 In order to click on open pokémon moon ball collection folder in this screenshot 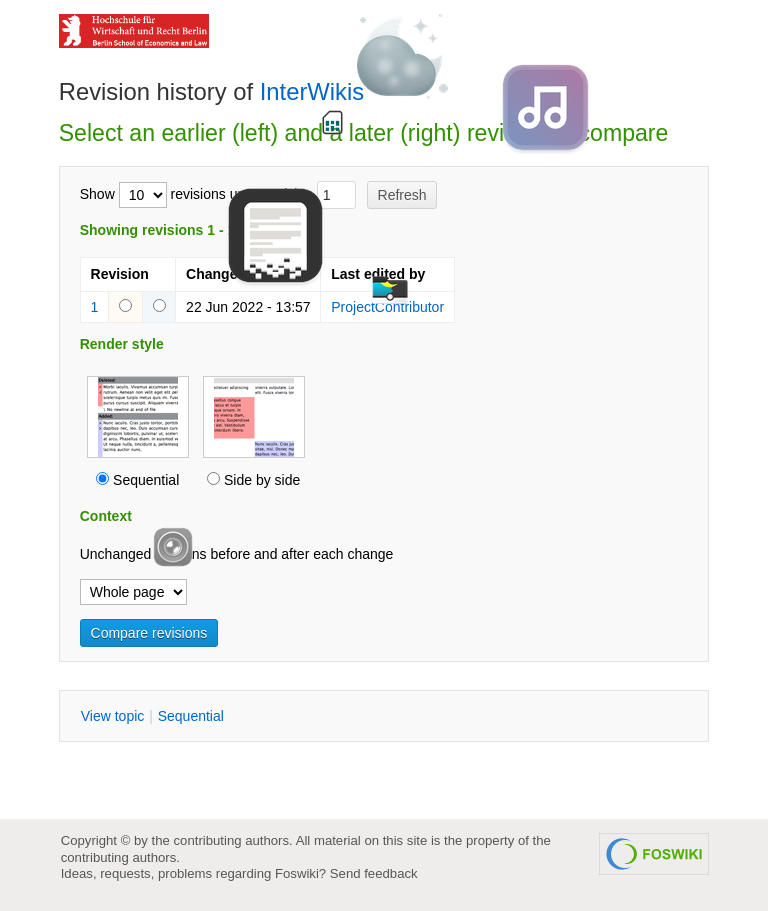, I will do `click(390, 291)`.